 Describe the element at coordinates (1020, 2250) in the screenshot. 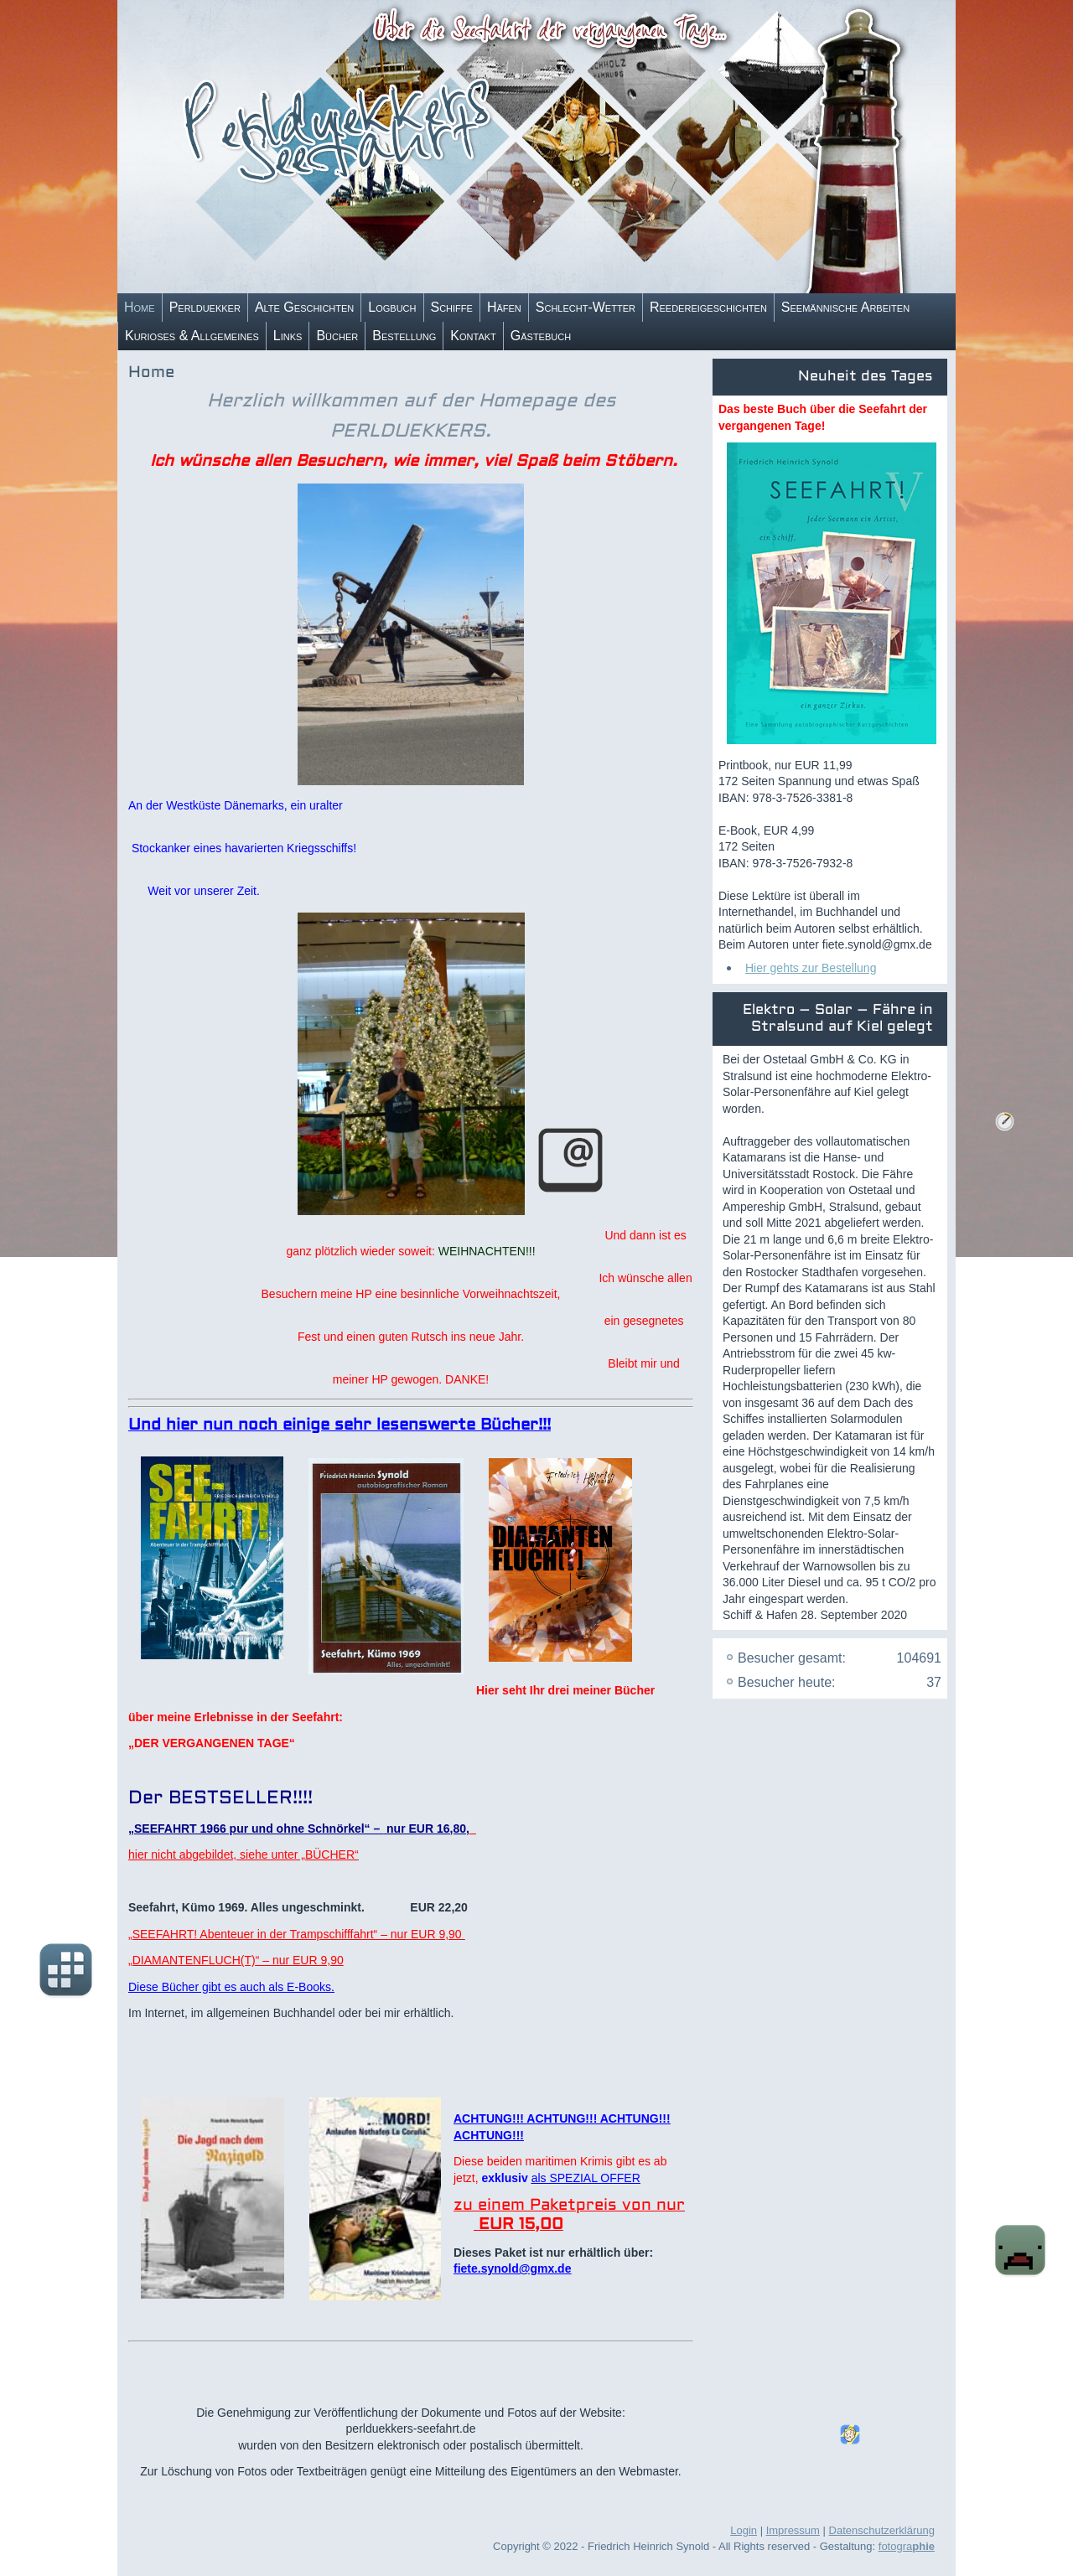

I see `launch unturned game` at that location.